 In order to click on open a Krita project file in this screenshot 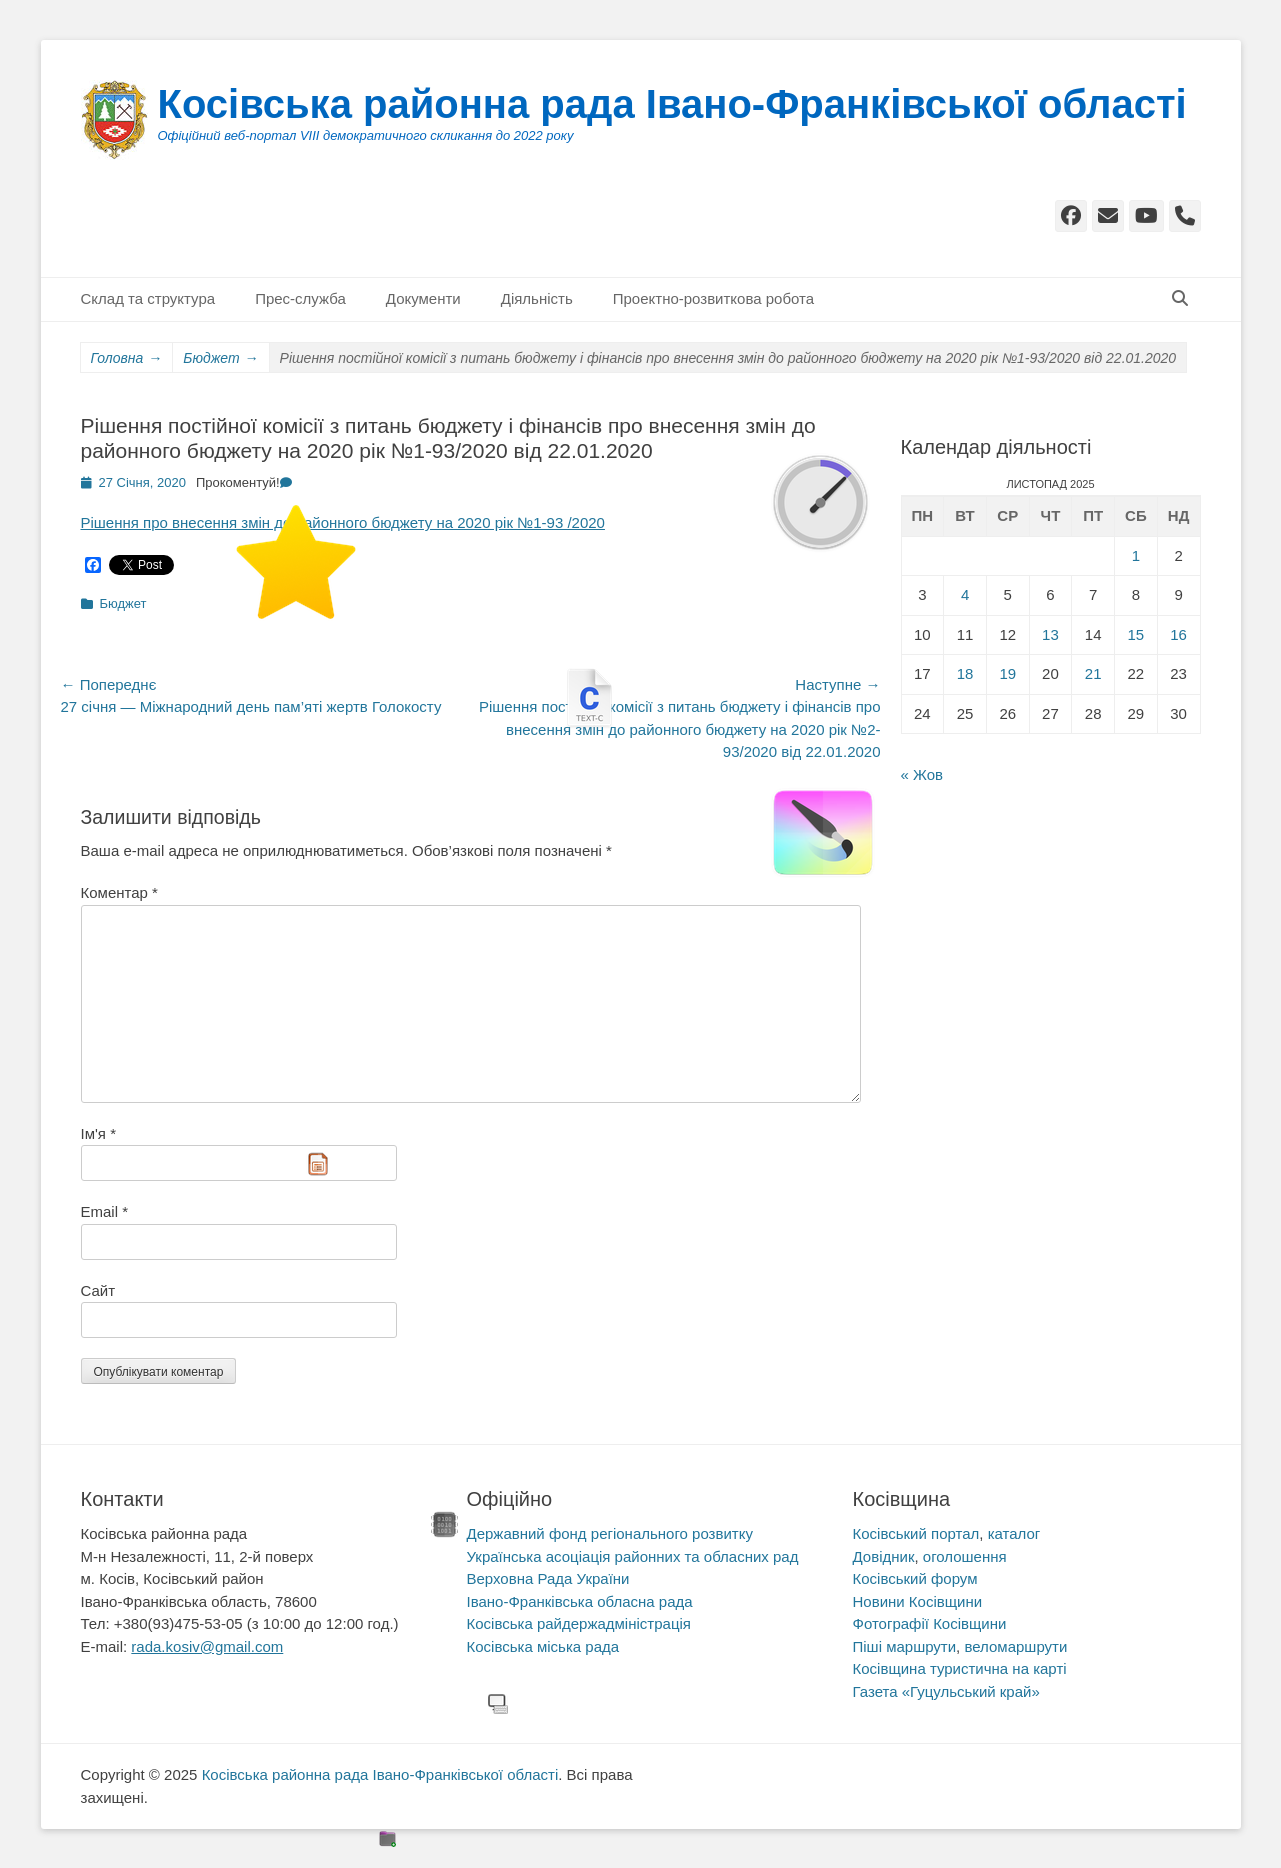, I will do `click(823, 829)`.